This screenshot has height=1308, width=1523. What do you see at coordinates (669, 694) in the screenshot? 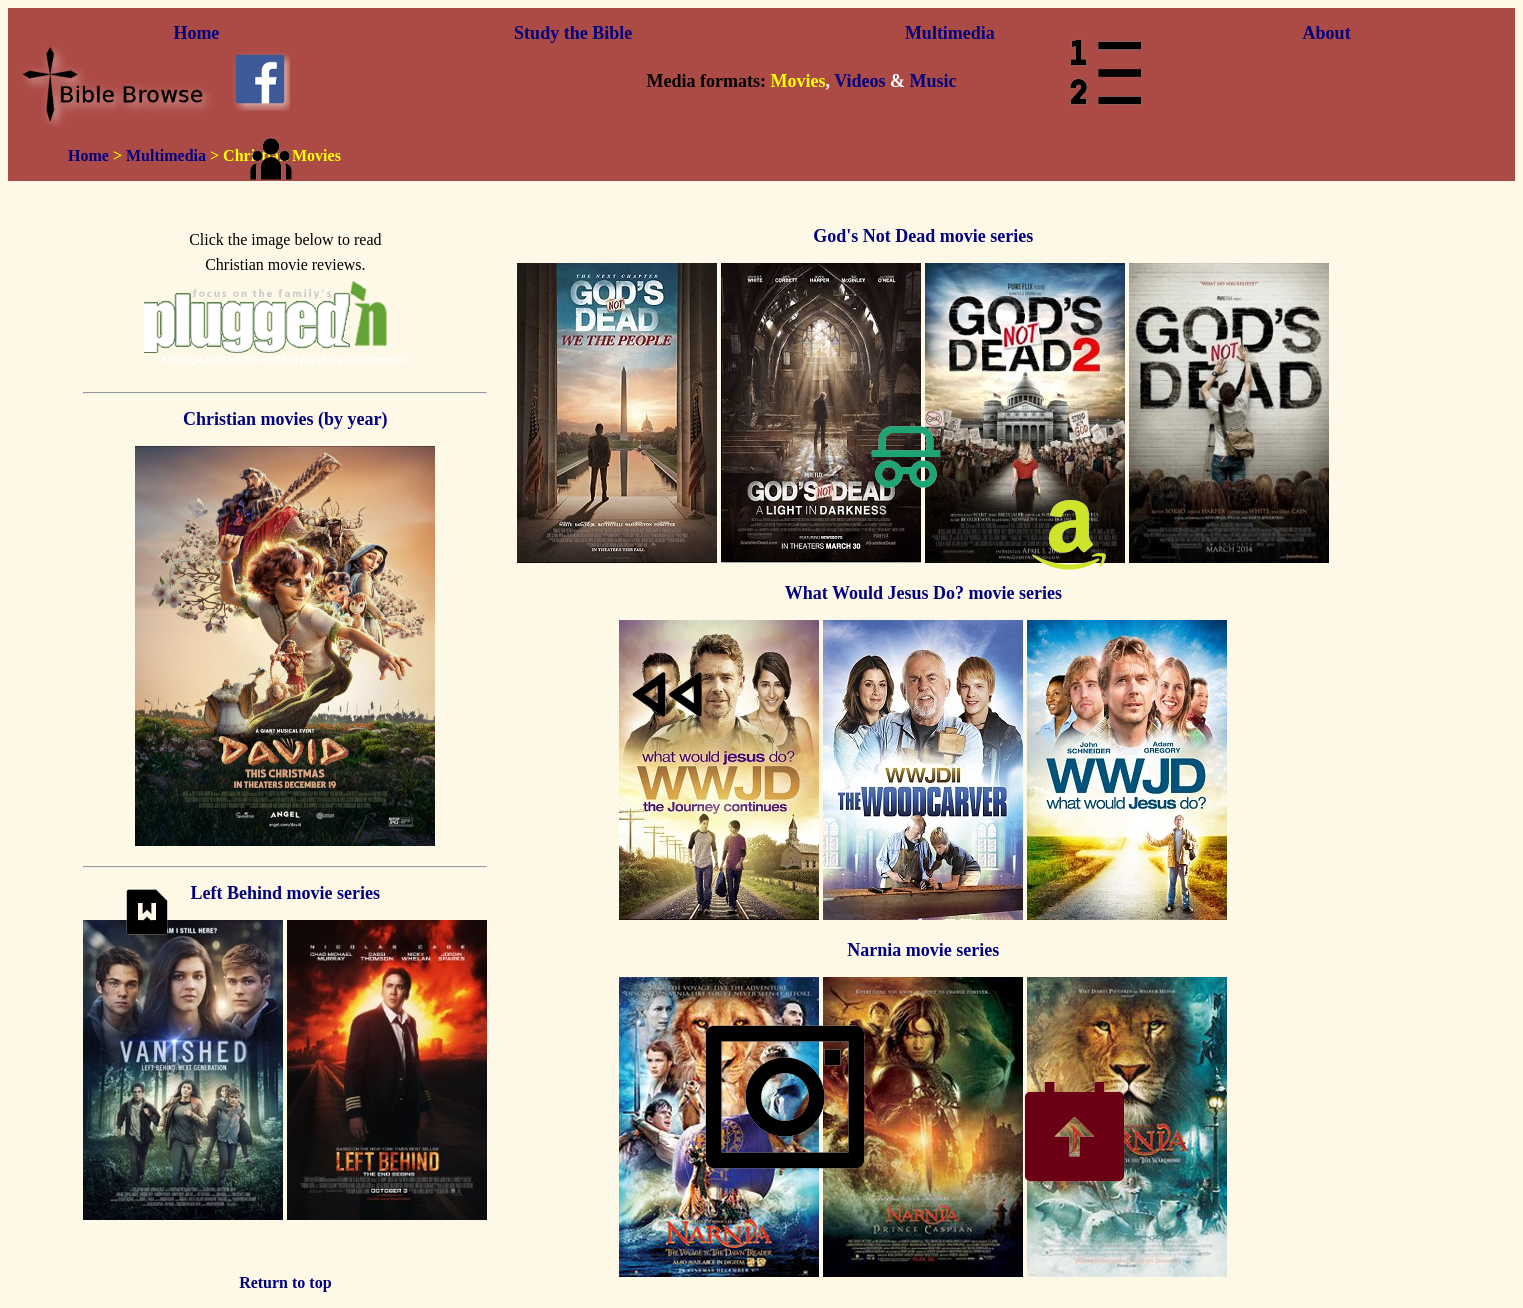
I see `rewind or skip backward in media playback` at bounding box center [669, 694].